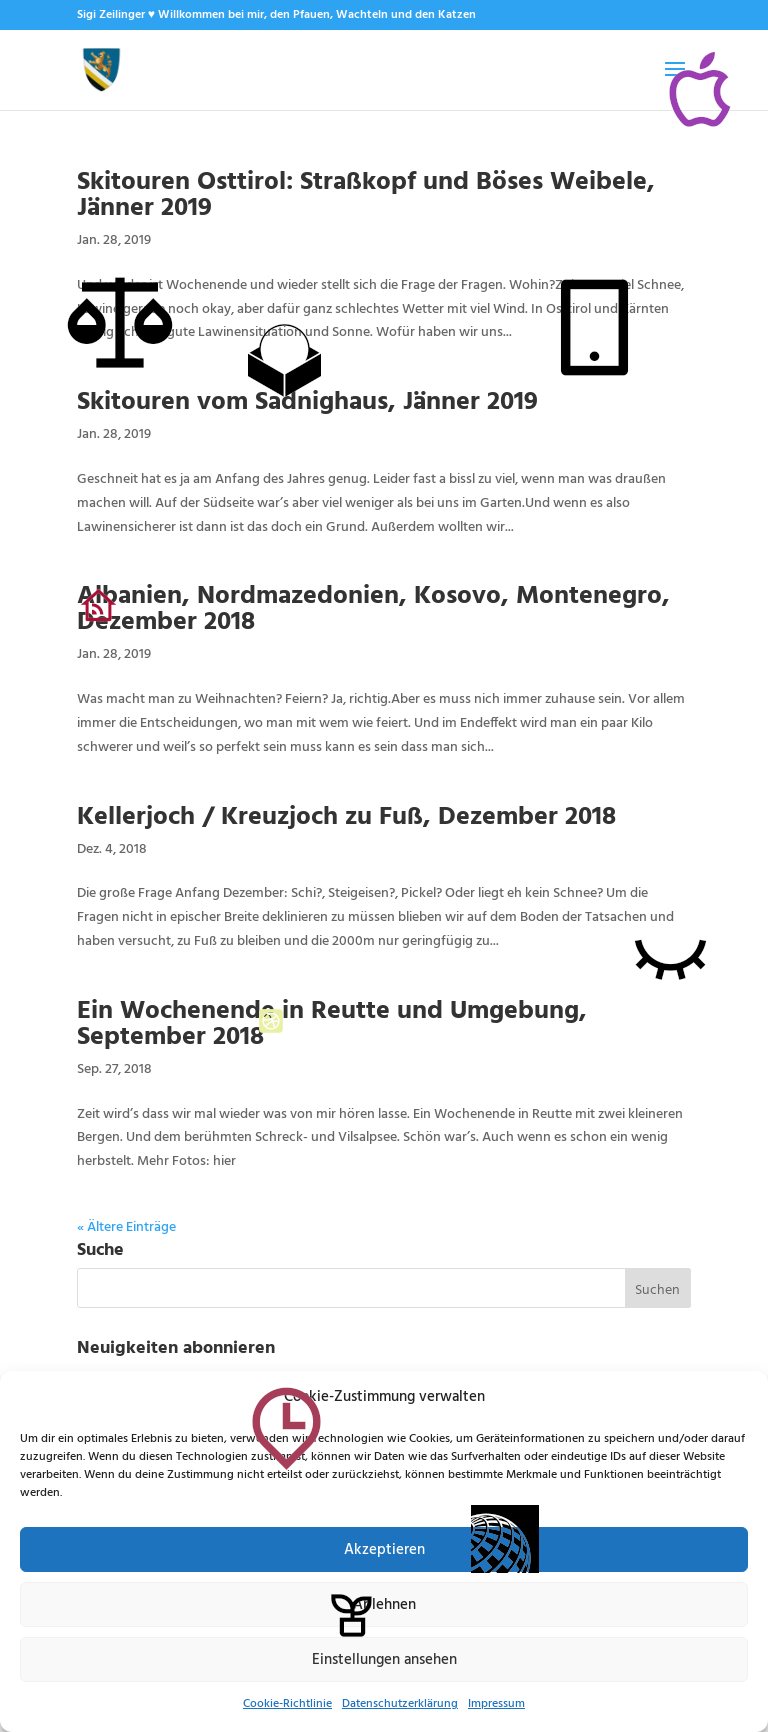 This screenshot has height=1732, width=768. I want to click on access plant care or gardening features, so click(352, 1615).